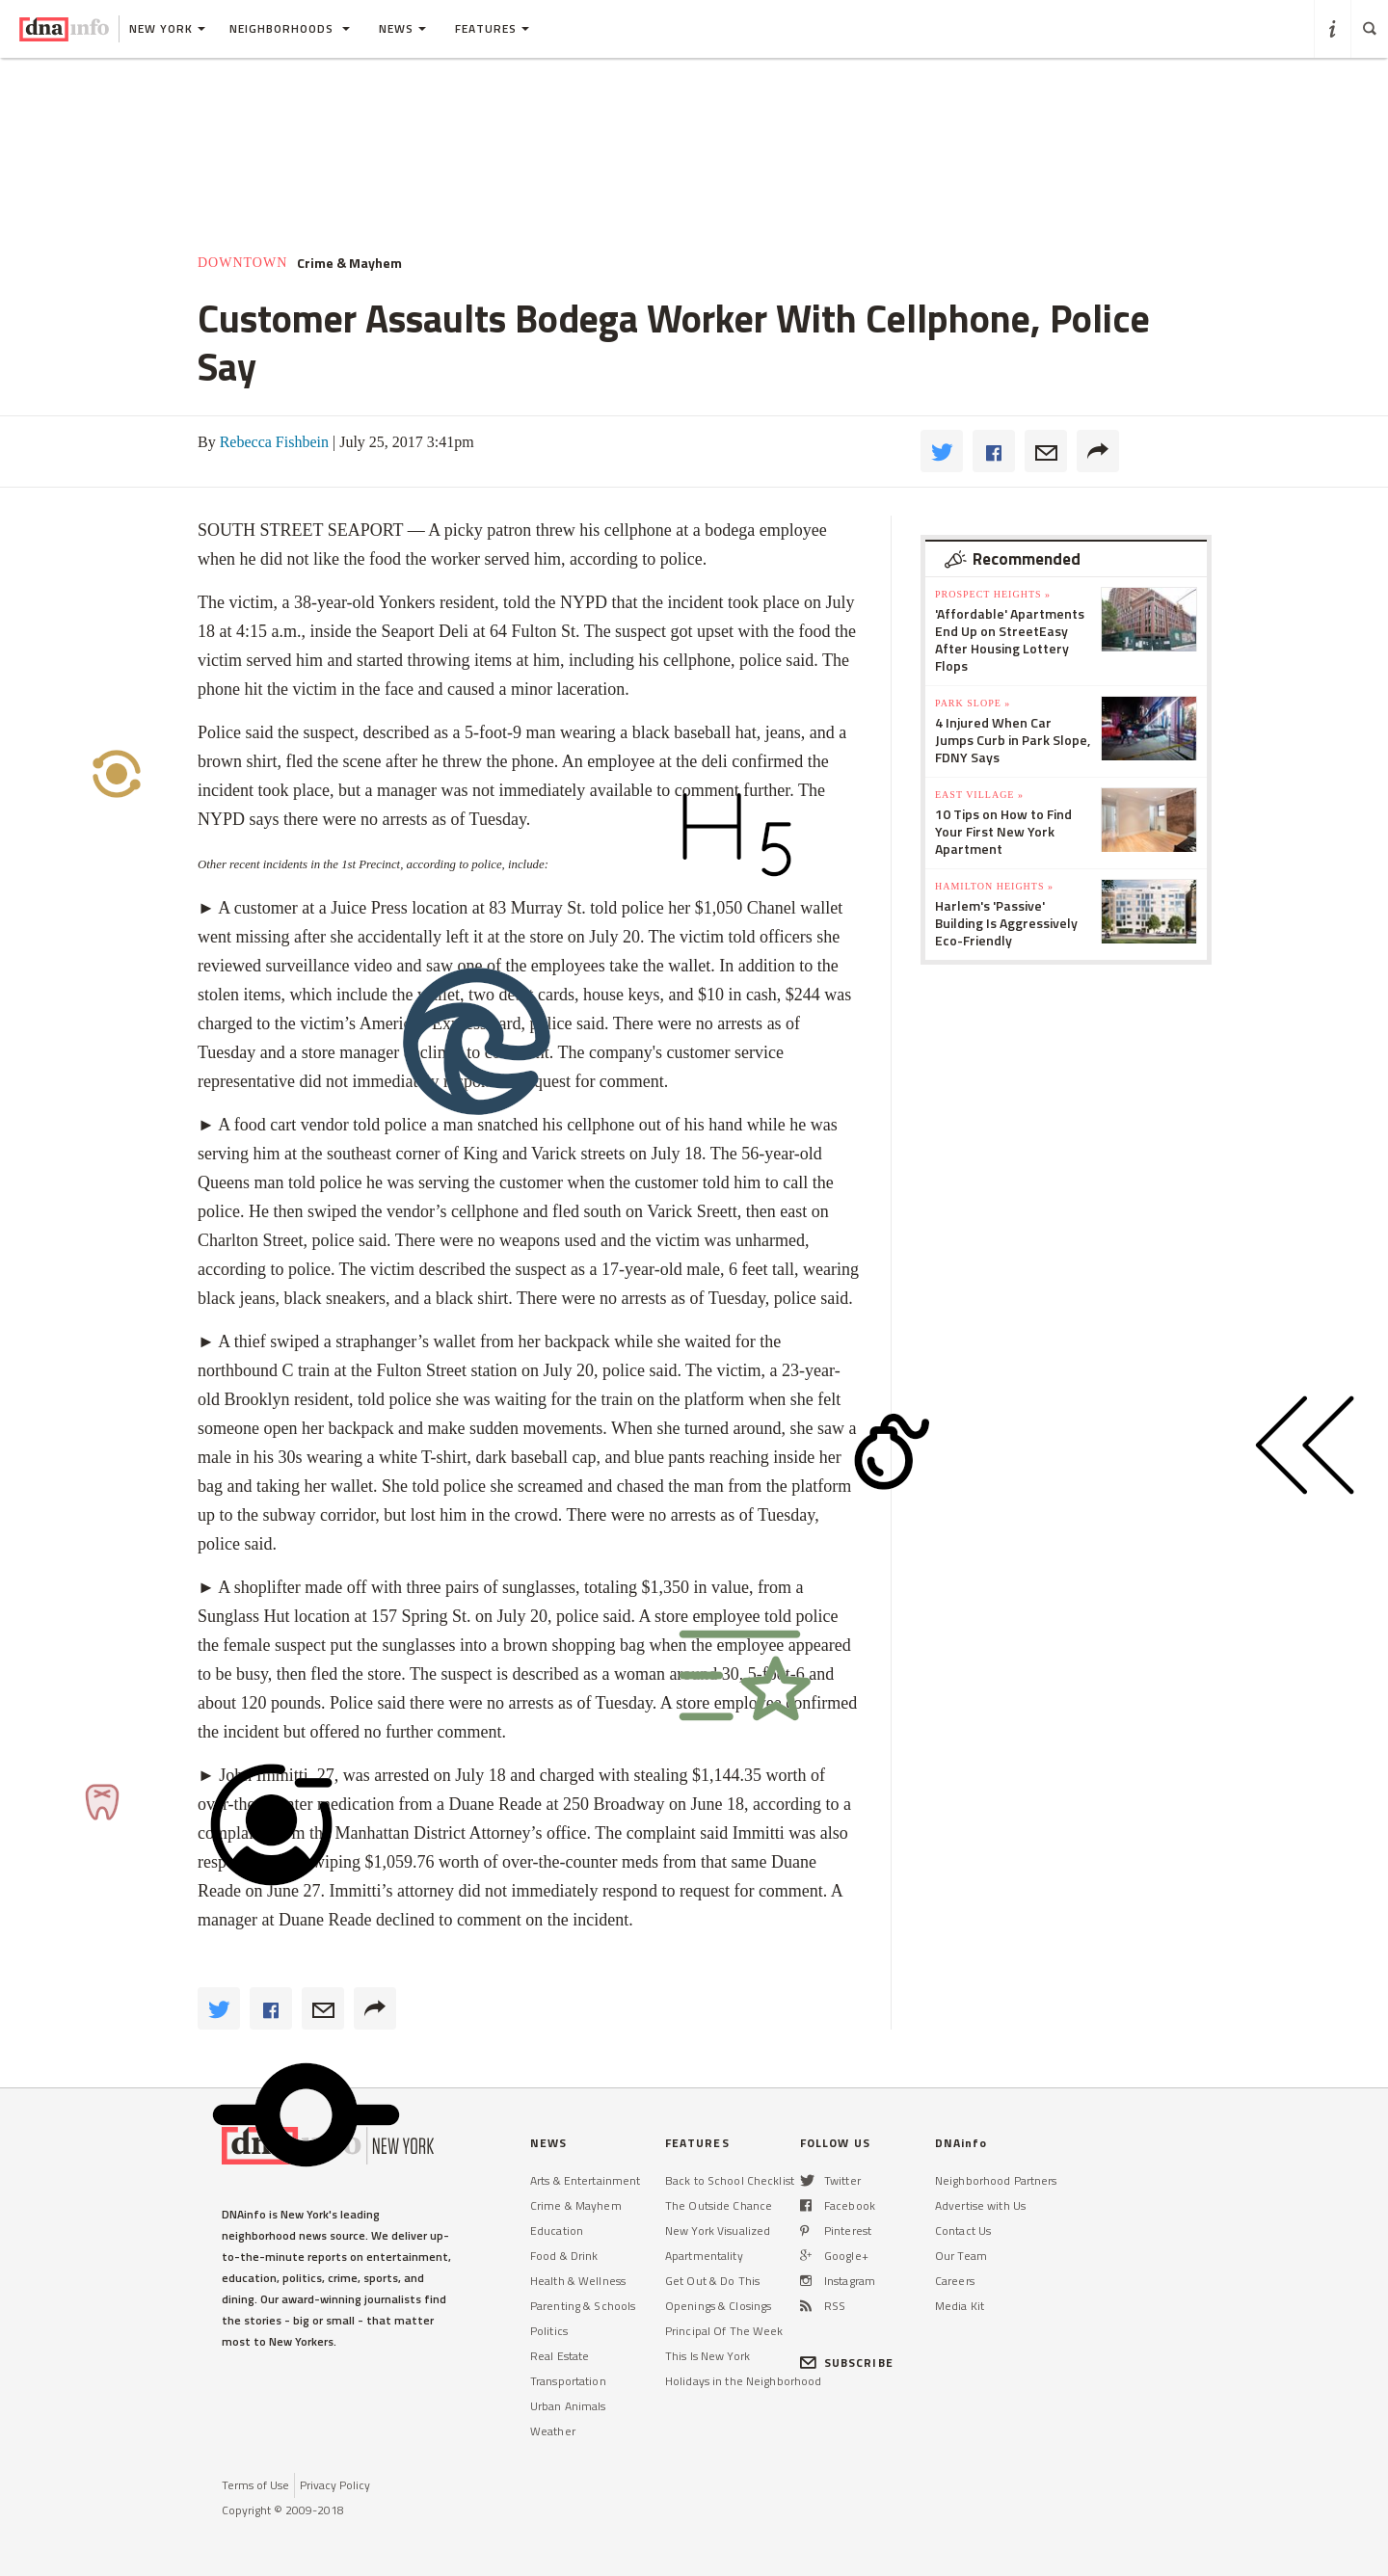  Describe the element at coordinates (889, 1450) in the screenshot. I see `indicates dangerous or destructive action` at that location.